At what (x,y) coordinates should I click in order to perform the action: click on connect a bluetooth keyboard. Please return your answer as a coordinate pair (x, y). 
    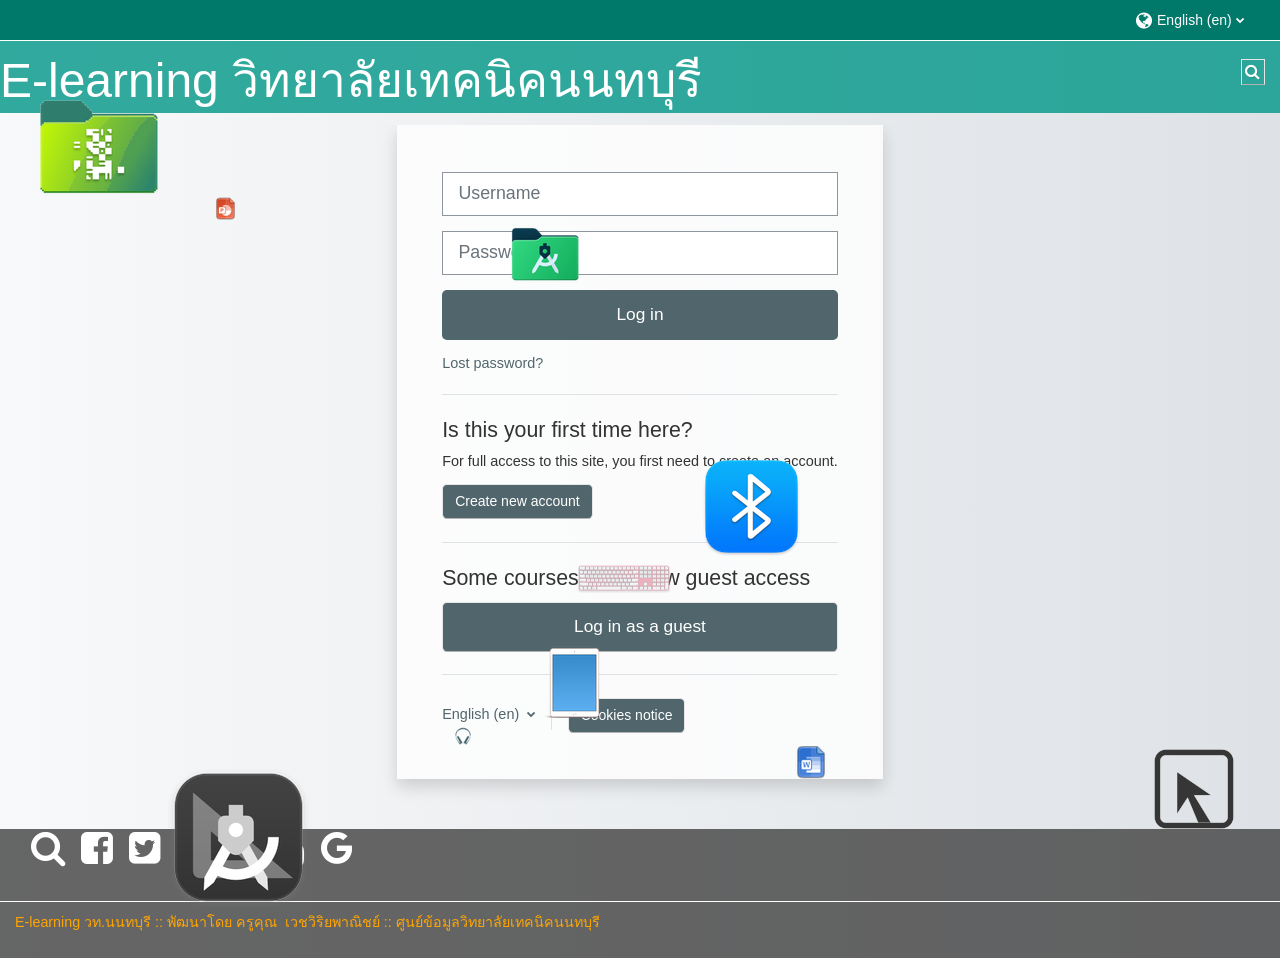
    Looking at the image, I should click on (624, 578).